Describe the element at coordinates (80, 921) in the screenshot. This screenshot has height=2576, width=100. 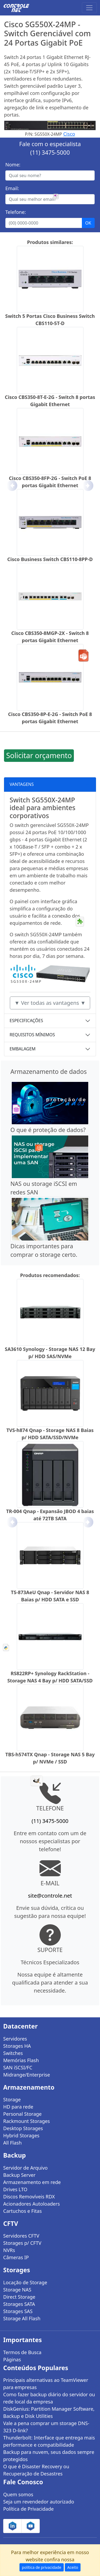
I see `extension or plugin file type` at that location.